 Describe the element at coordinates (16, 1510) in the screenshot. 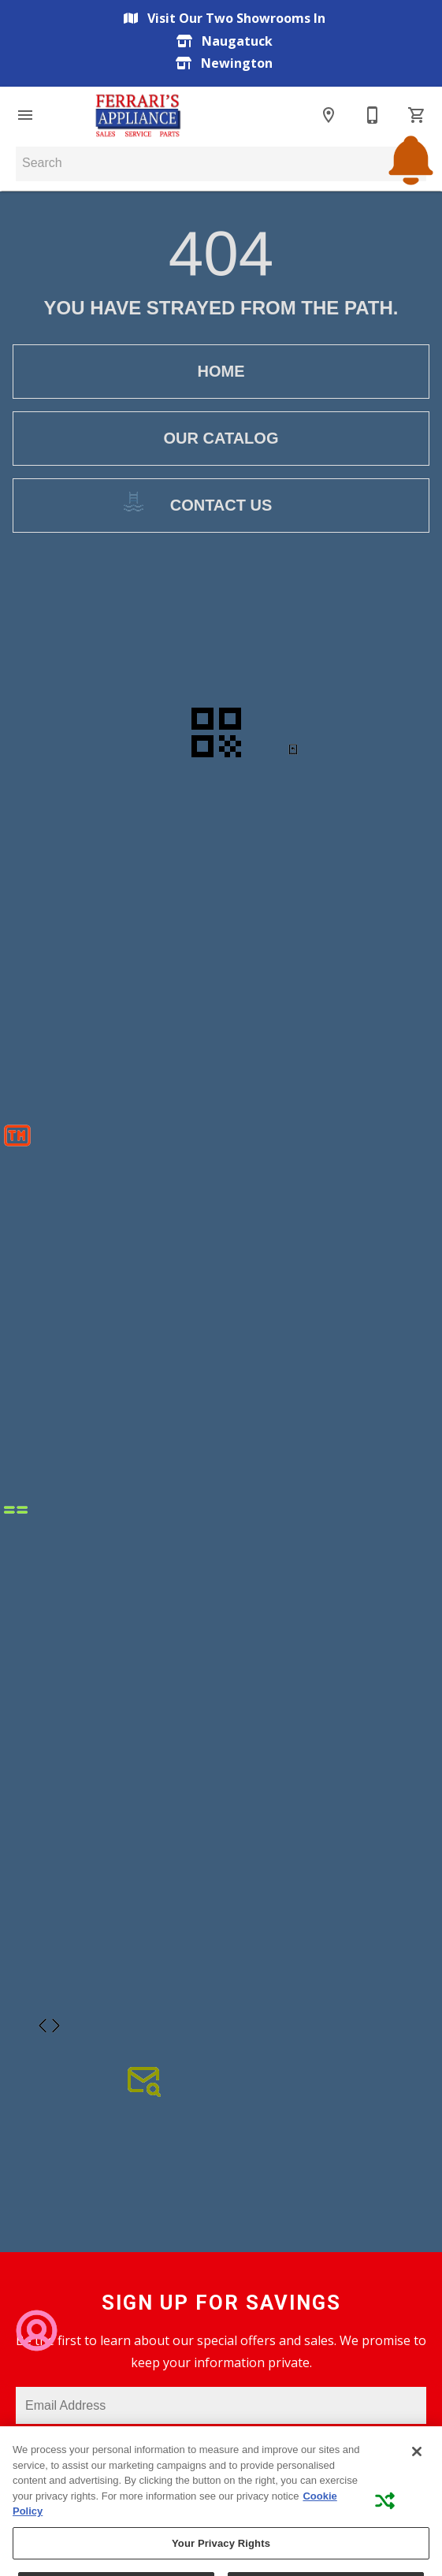

I see `indicates equality or comparison between values` at that location.